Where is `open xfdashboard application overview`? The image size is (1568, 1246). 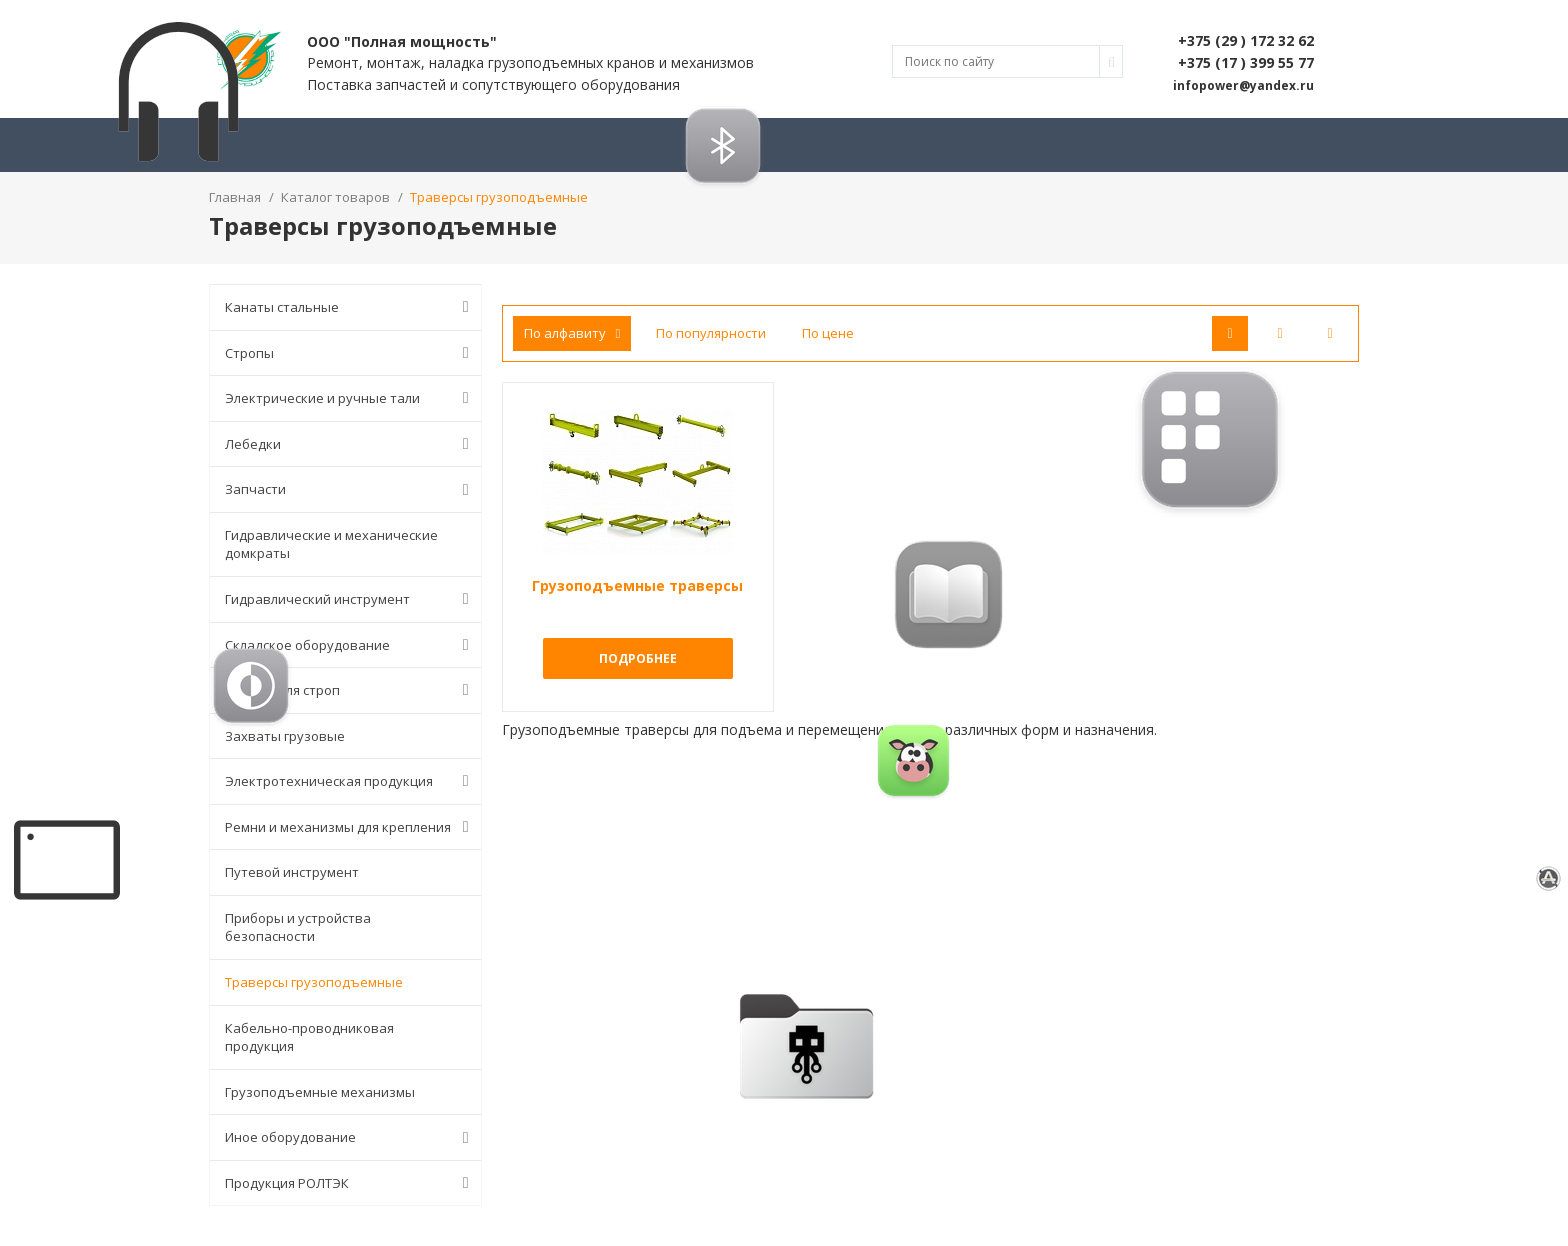 open xfdashboard application overview is located at coordinates (1210, 442).